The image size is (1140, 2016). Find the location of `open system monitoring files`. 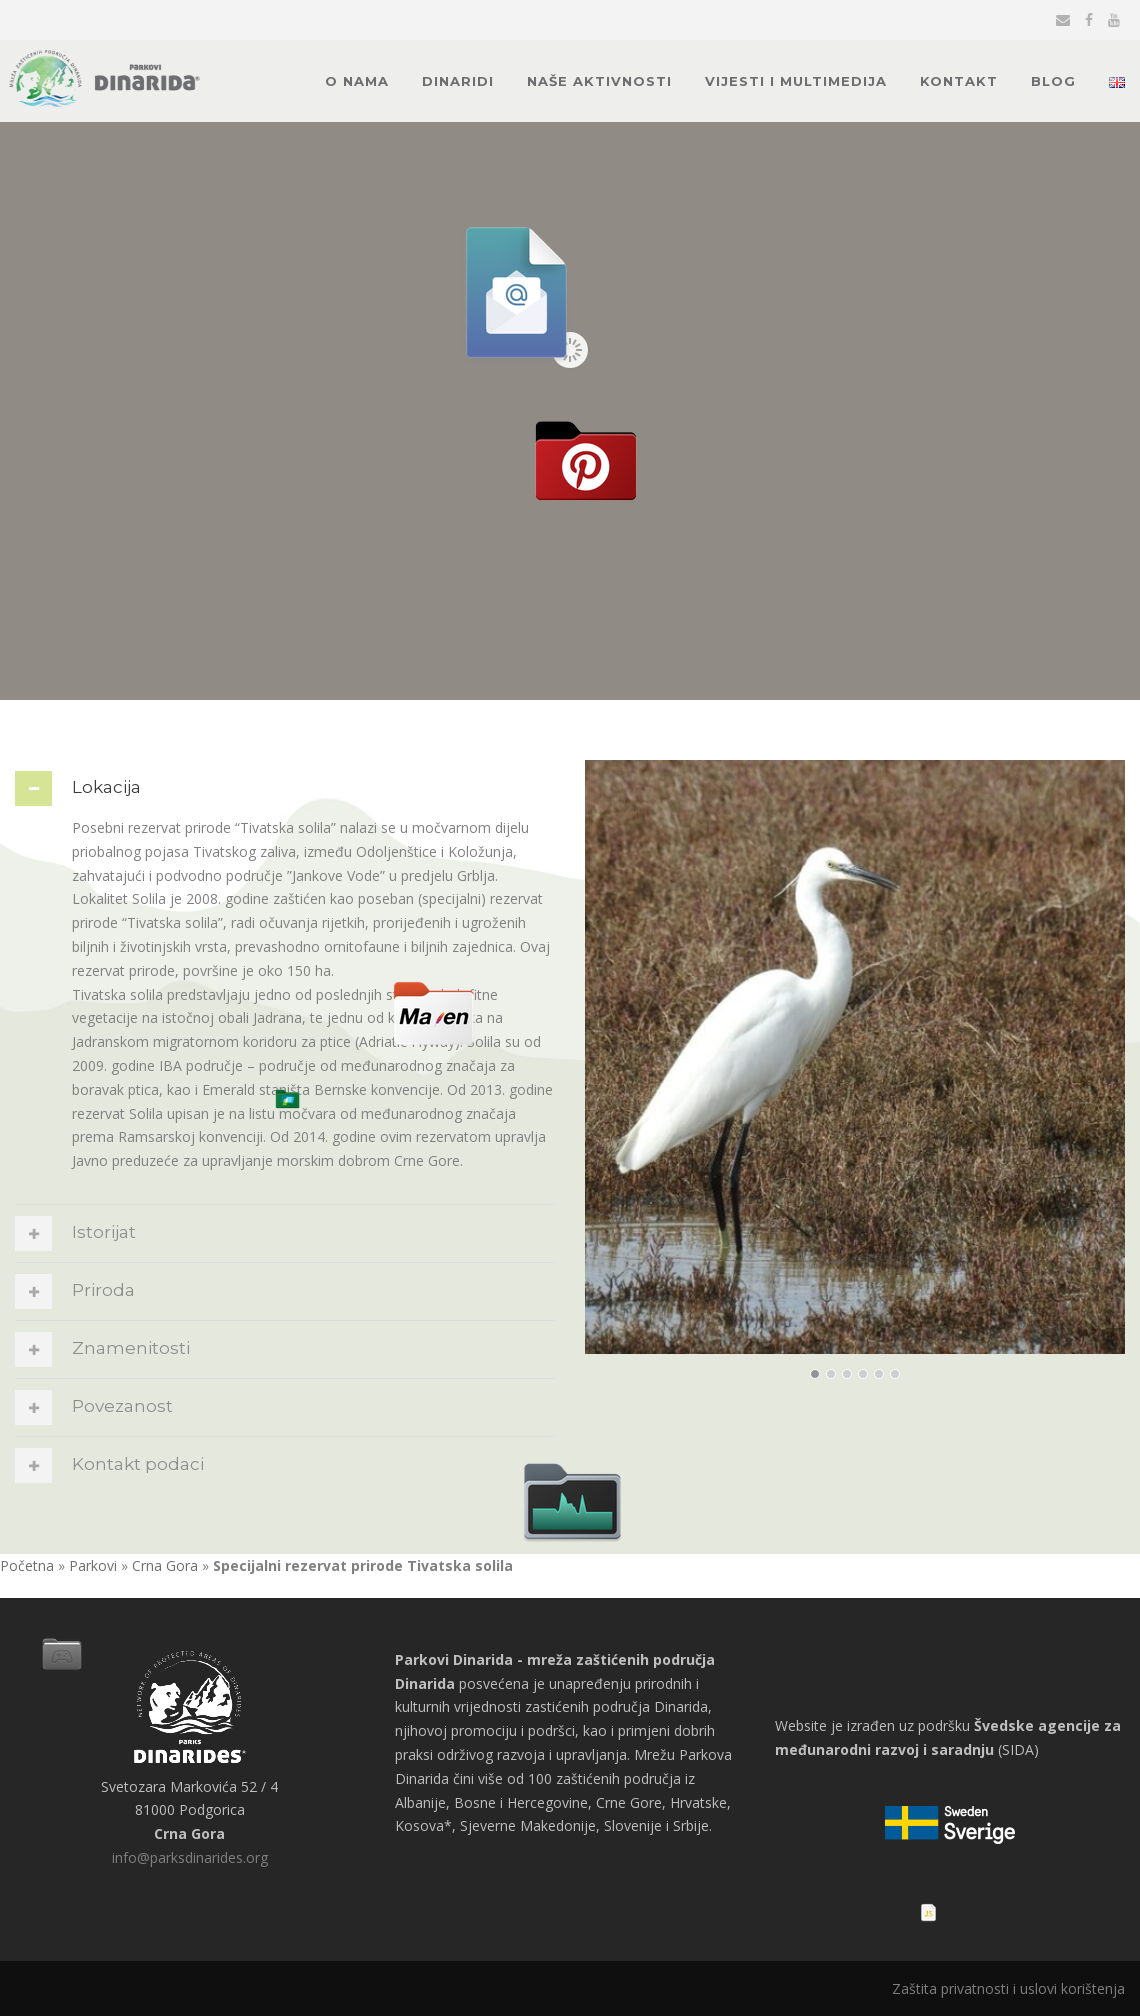

open system monitoring files is located at coordinates (572, 1504).